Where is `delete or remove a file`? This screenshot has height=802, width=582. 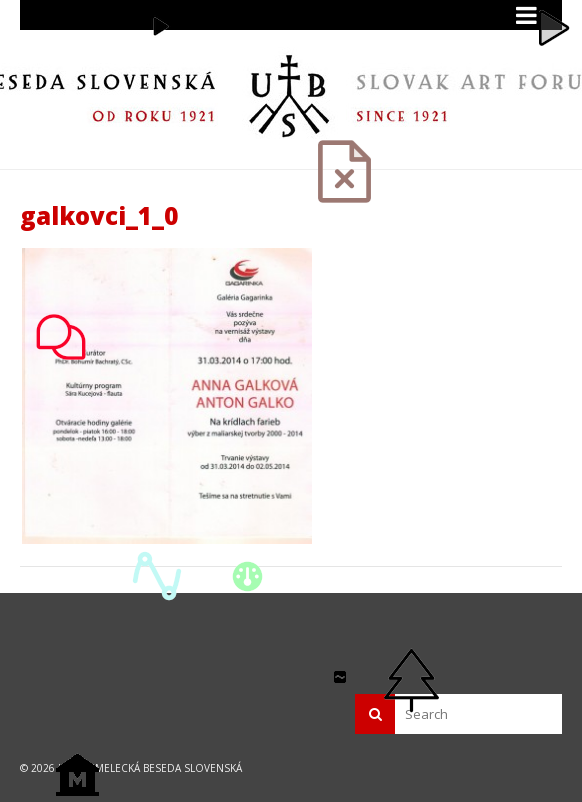 delete or remove a file is located at coordinates (344, 171).